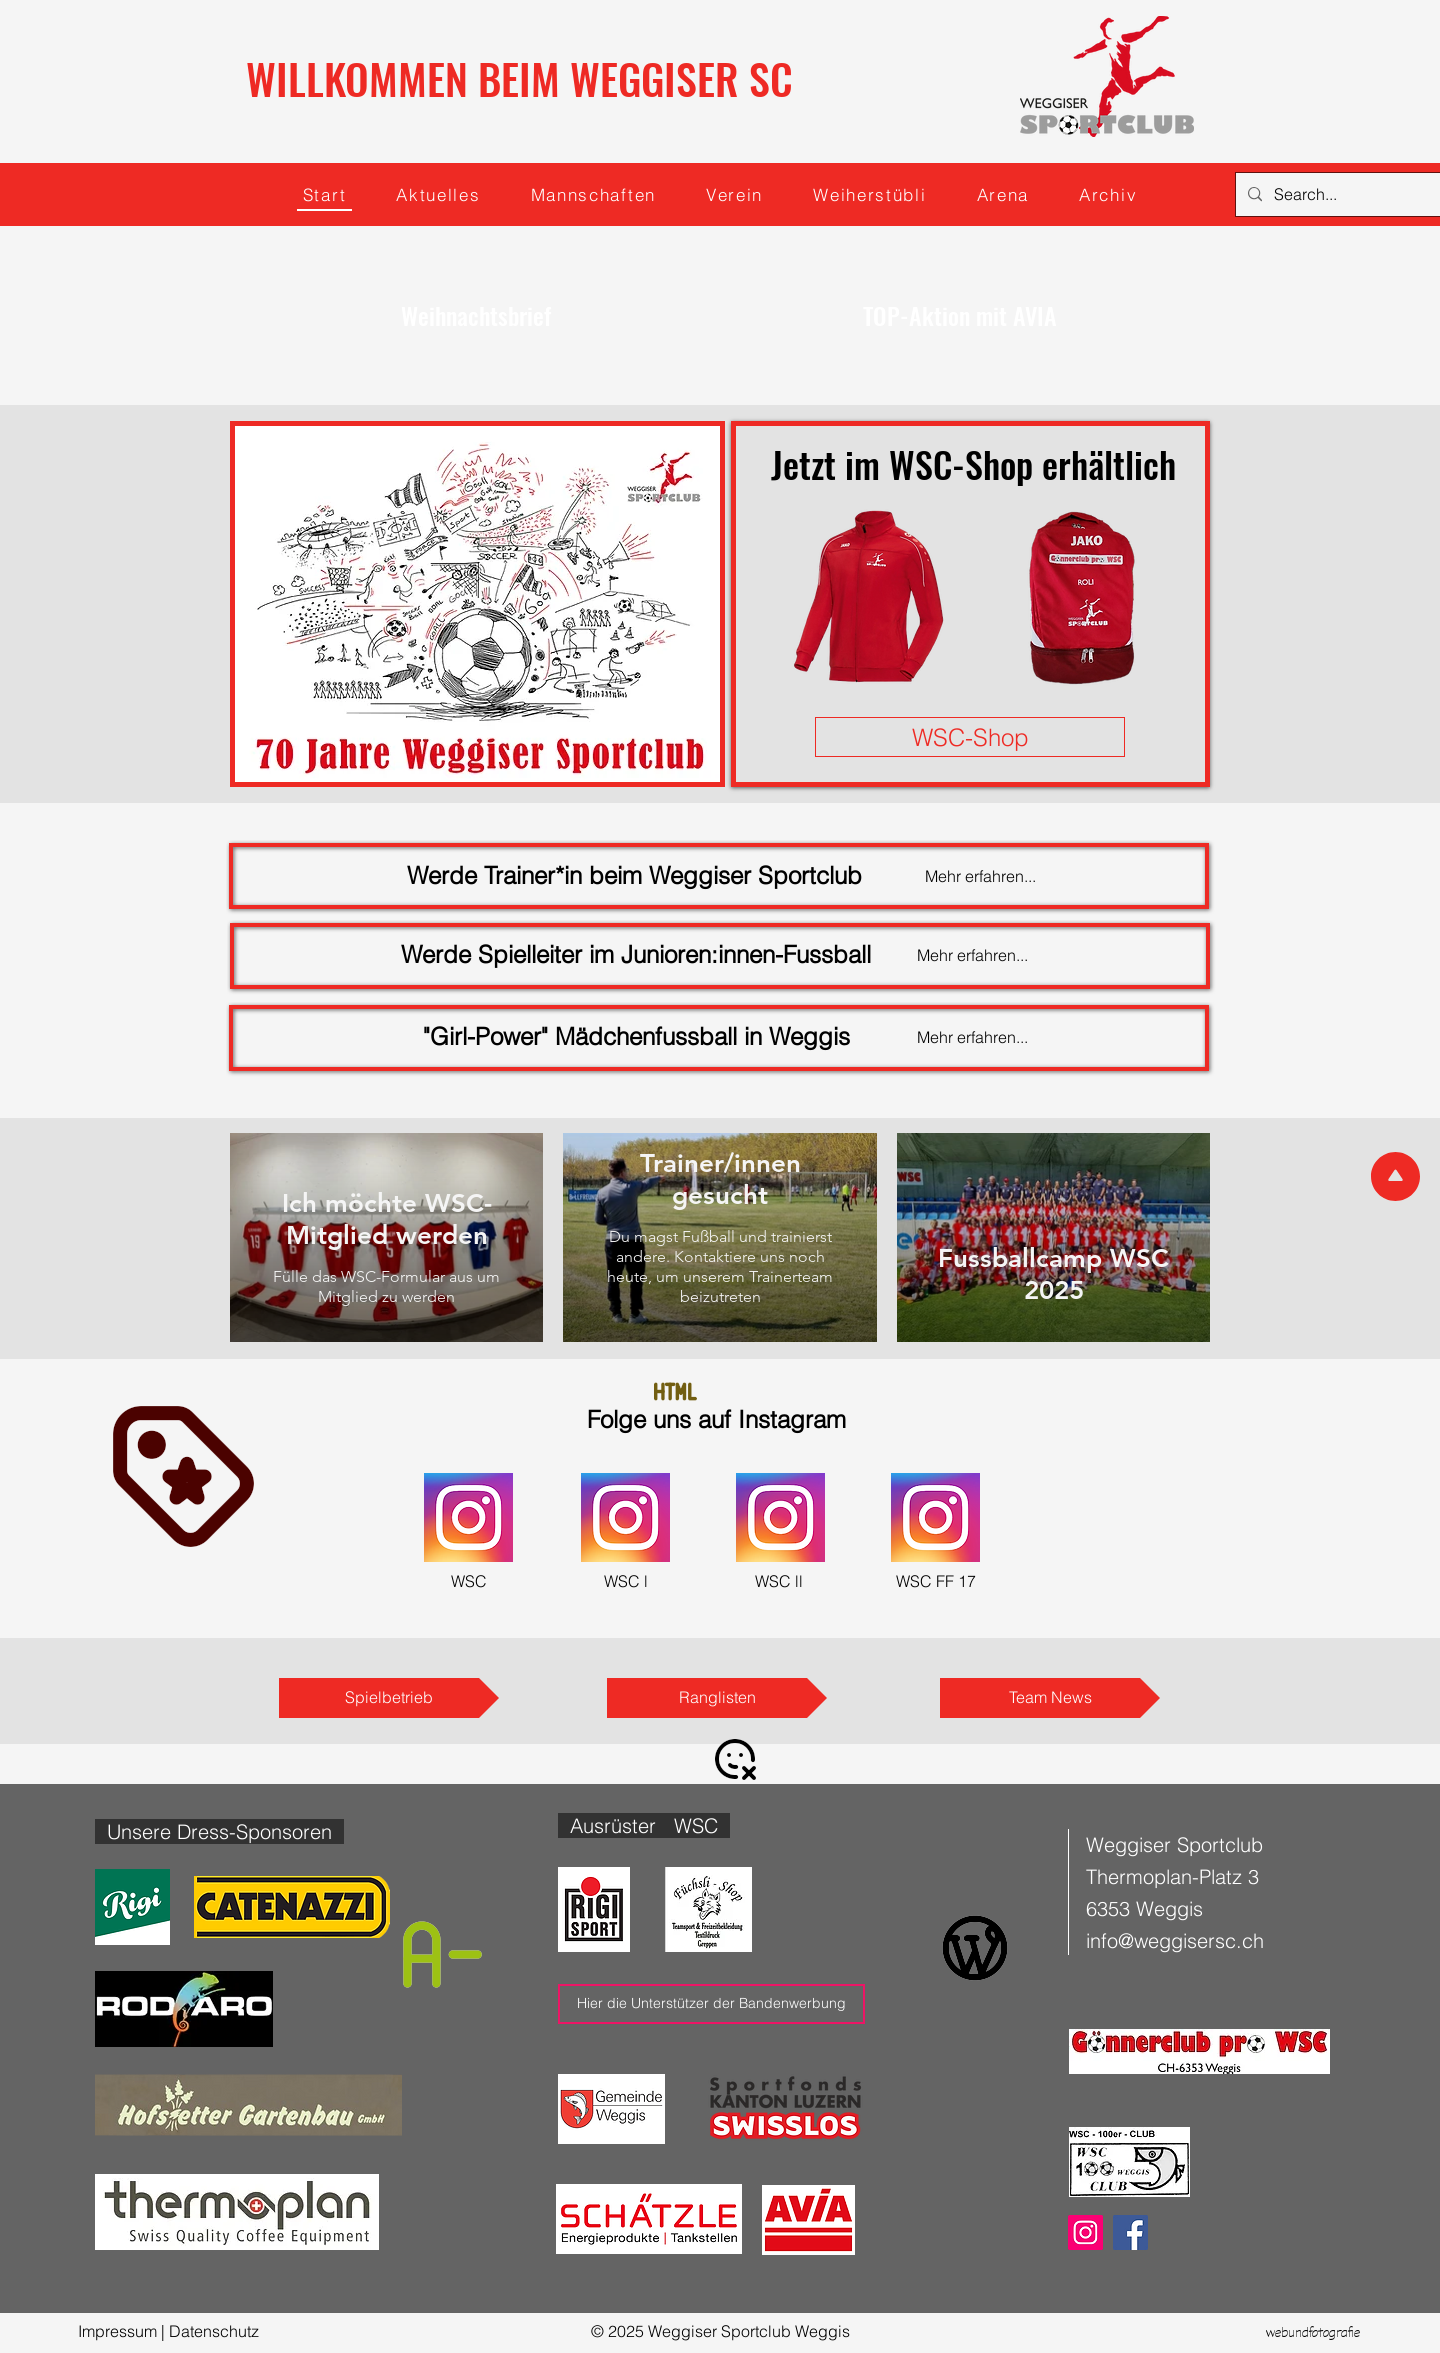 This screenshot has width=1440, height=2353. Describe the element at coordinates (675, 1391) in the screenshot. I see `indicates HTML file type or format` at that location.